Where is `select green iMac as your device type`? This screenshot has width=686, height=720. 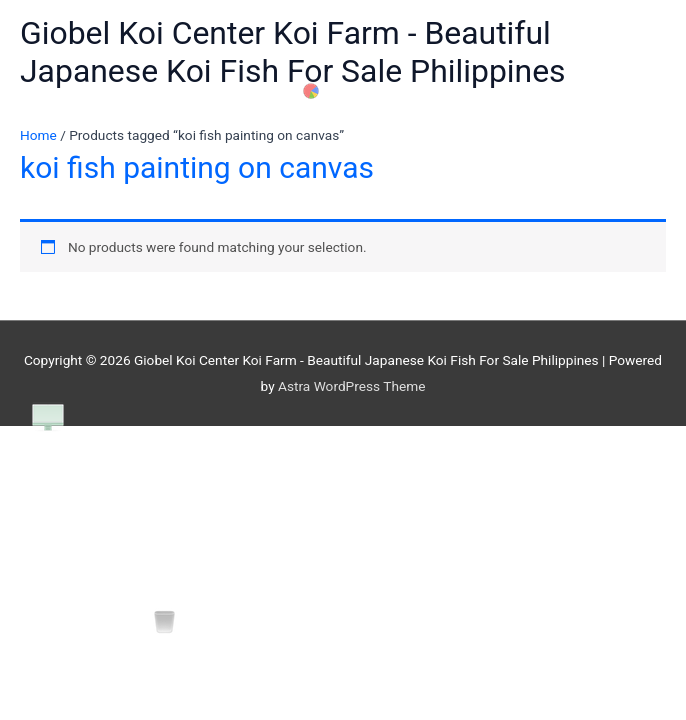 select green iMac as your device type is located at coordinates (48, 417).